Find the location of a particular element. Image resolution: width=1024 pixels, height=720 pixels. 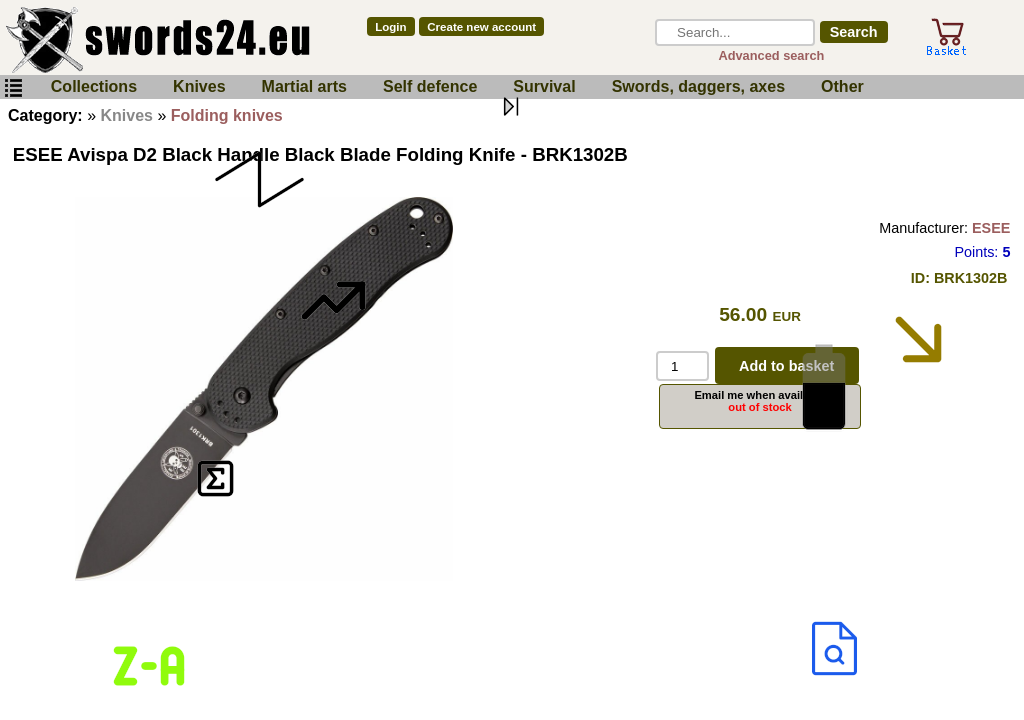

view trending or popular content is located at coordinates (333, 300).